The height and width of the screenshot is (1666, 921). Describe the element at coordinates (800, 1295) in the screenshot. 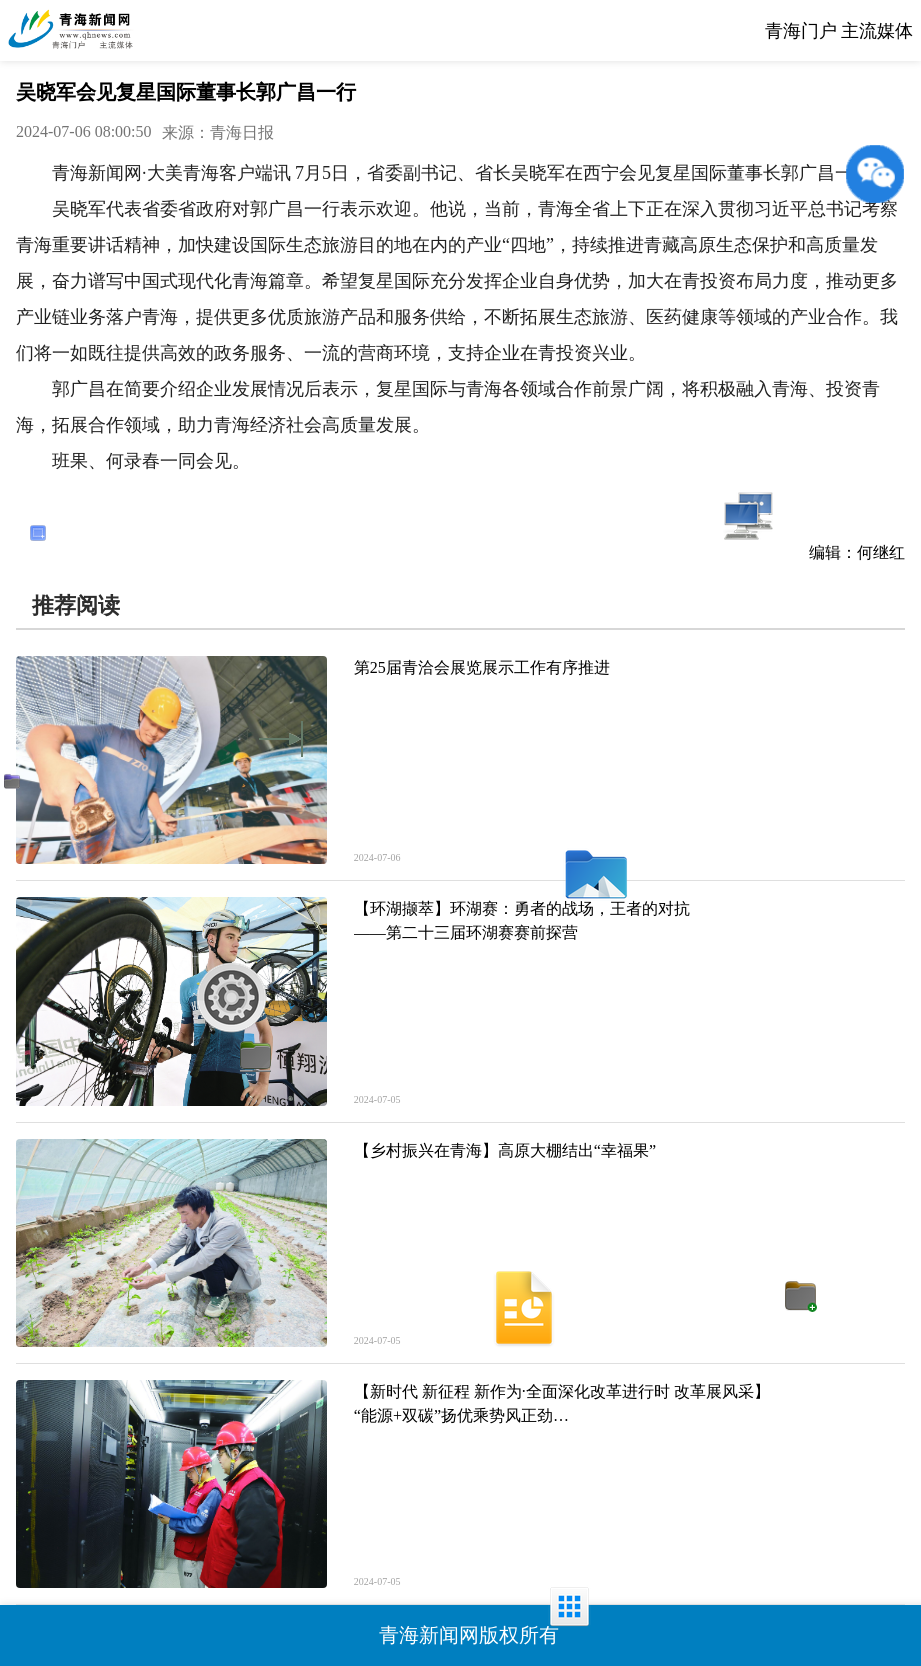

I see `create a new folder` at that location.